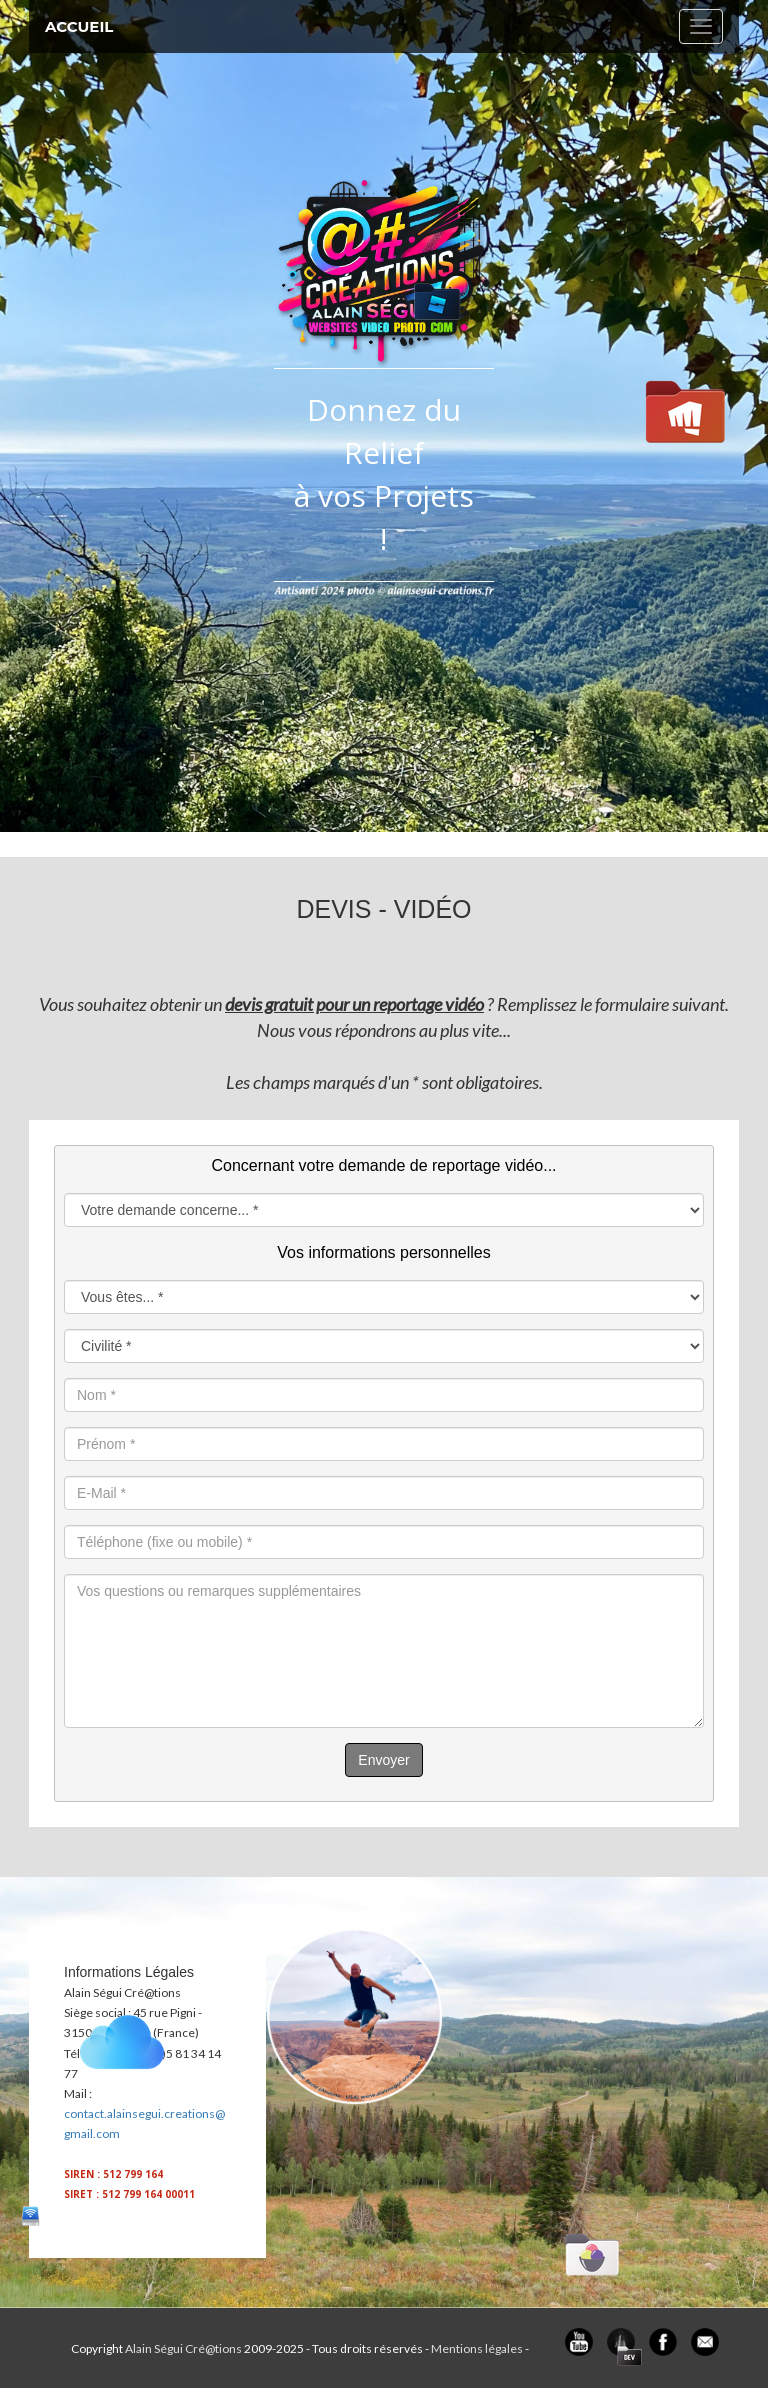 The width and height of the screenshot is (768, 2388). I want to click on access a wireless network drive, so click(30, 2216).